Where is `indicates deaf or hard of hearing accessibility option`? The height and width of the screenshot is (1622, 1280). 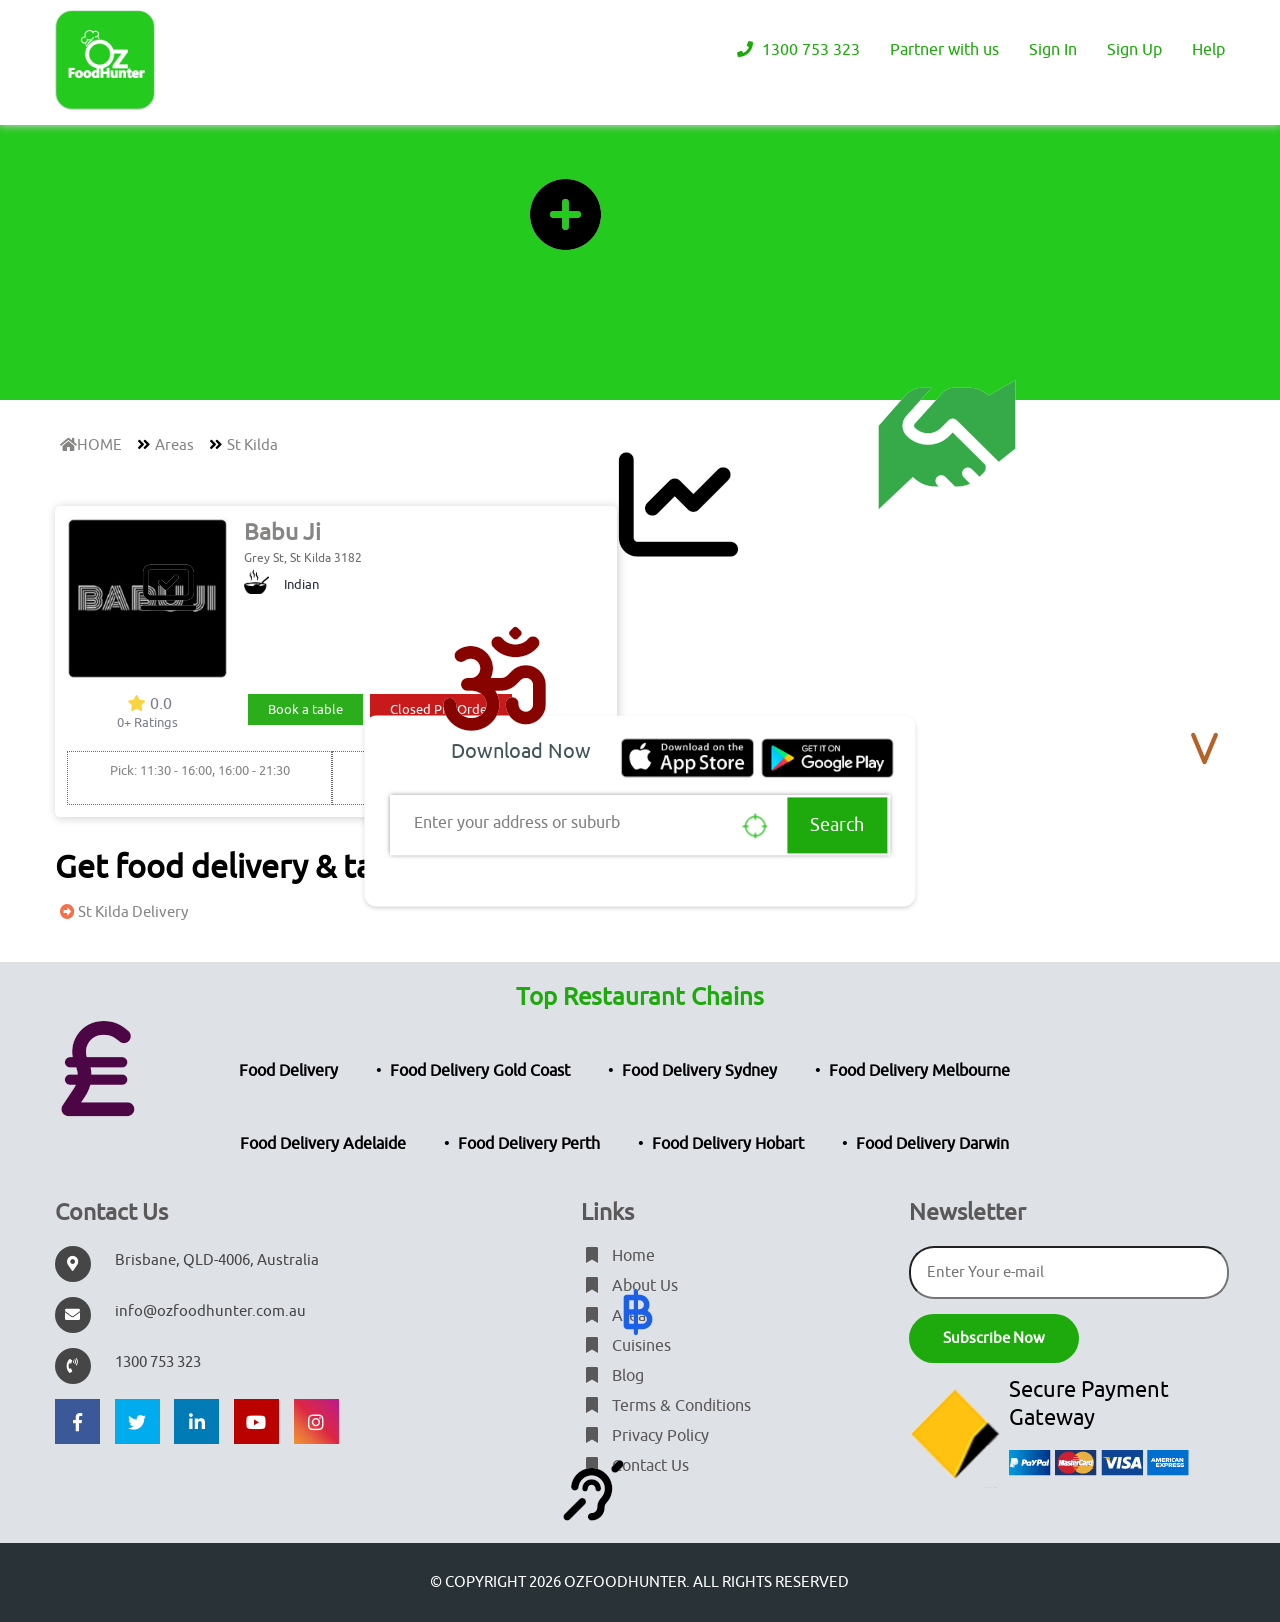
indicates deaf or hard of hearing accessibility option is located at coordinates (593, 1490).